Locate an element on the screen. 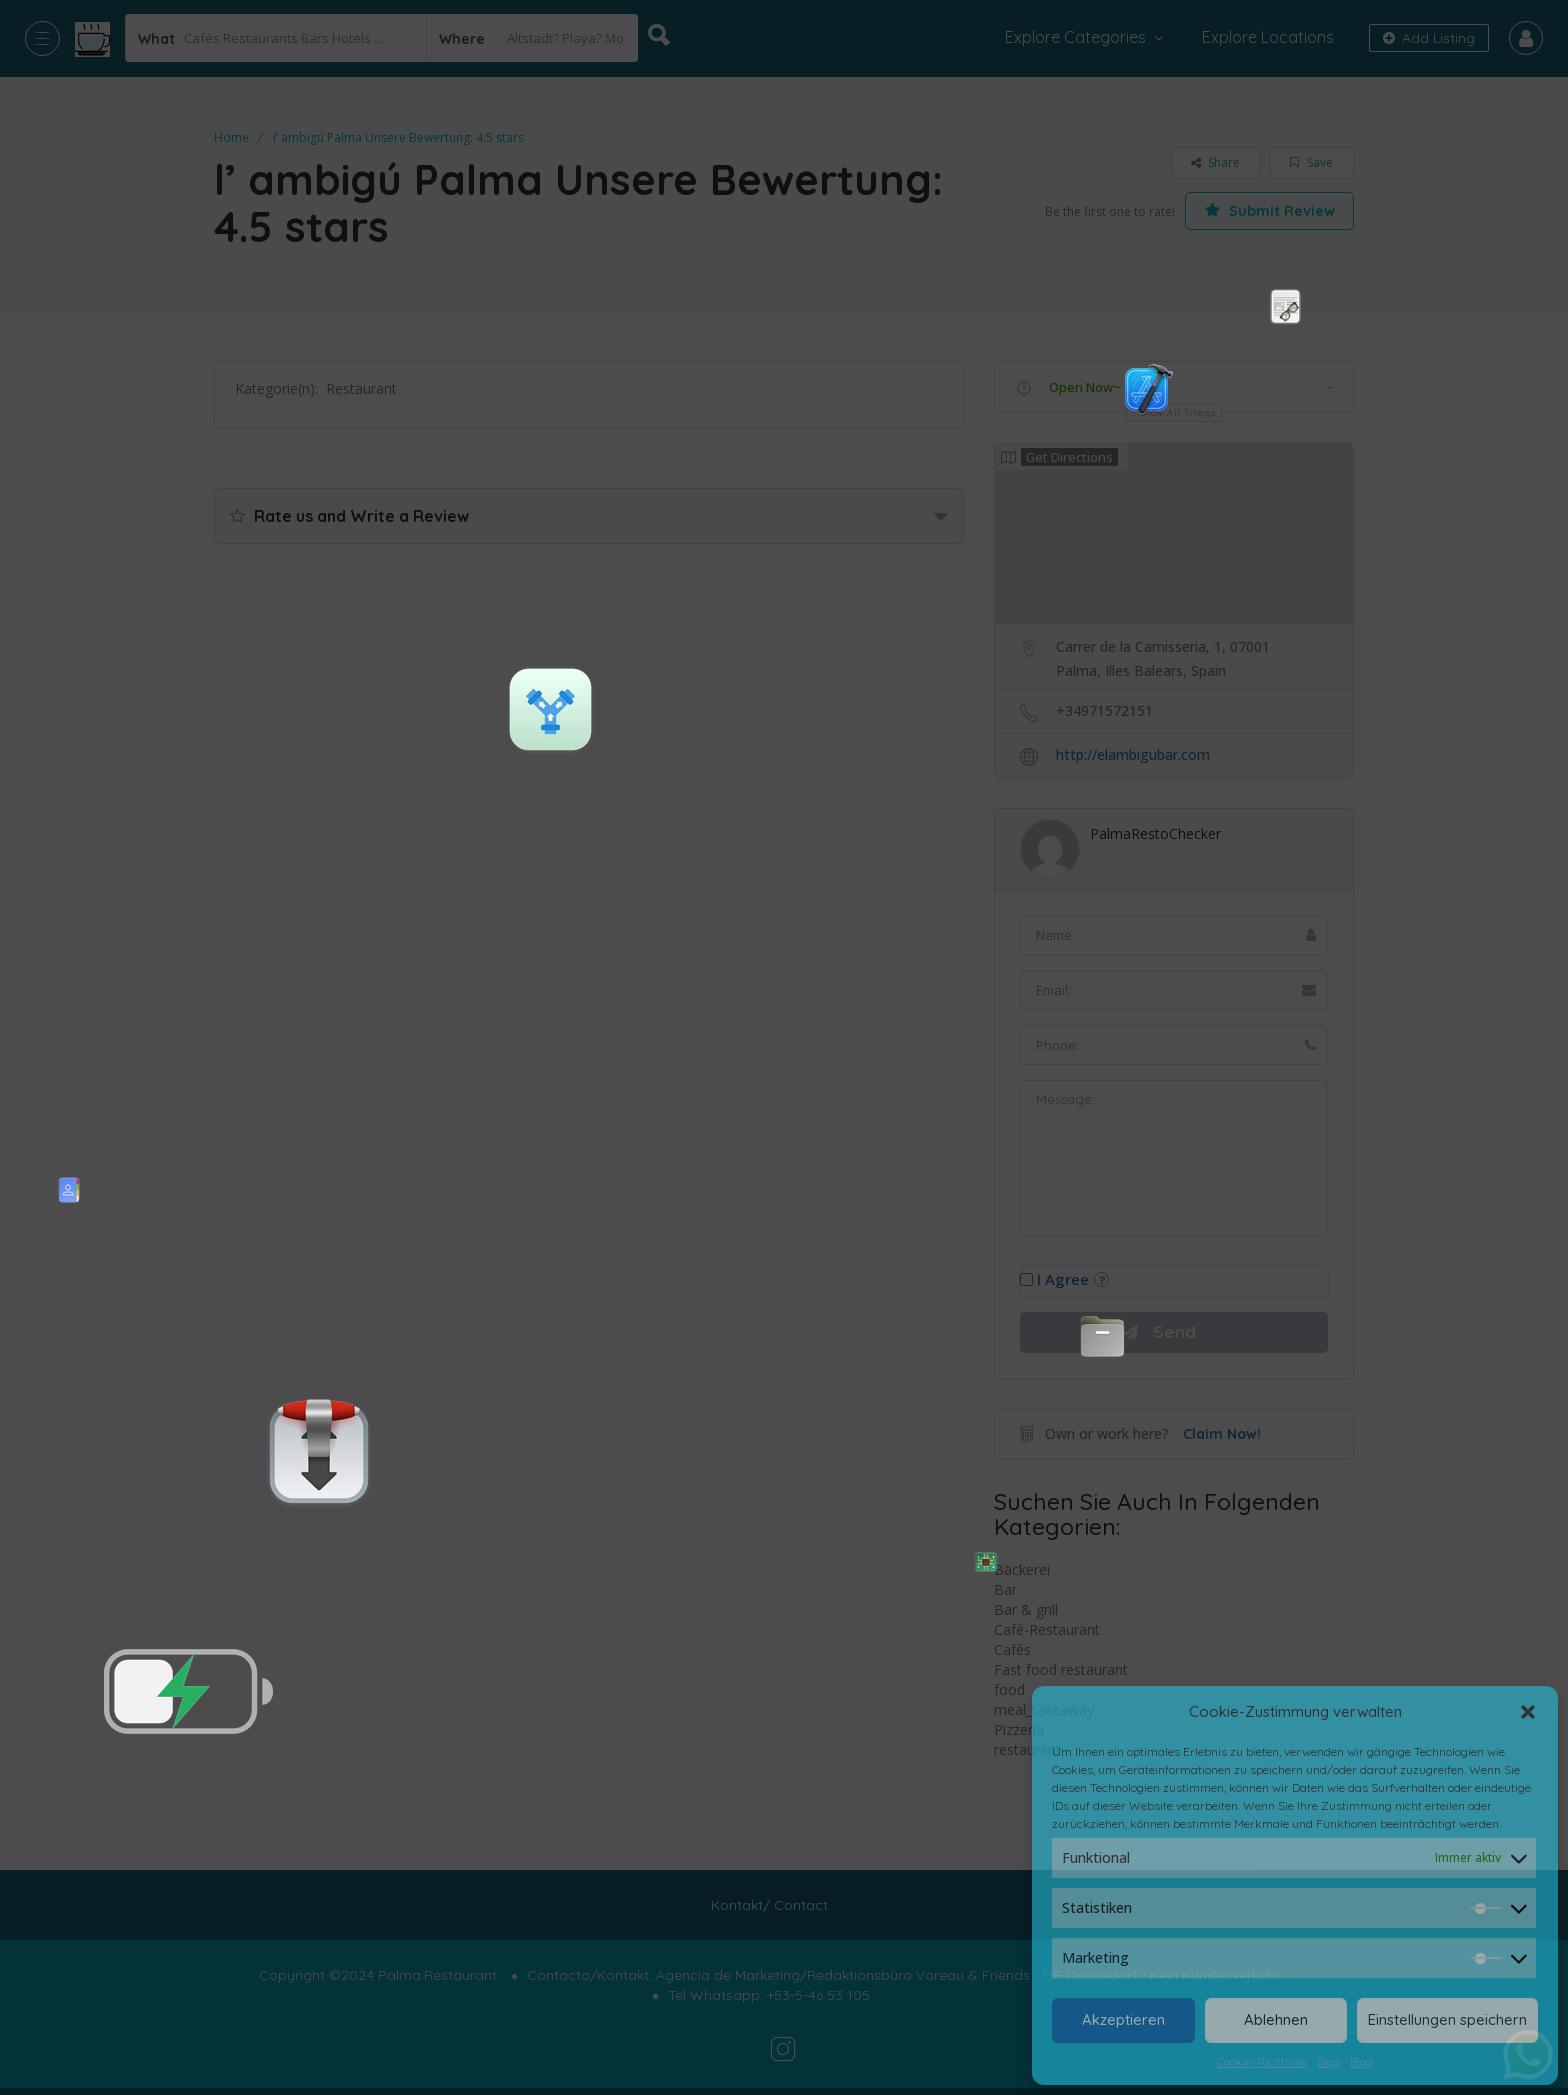 The height and width of the screenshot is (2095, 1568). open the file manager application is located at coordinates (1102, 1336).